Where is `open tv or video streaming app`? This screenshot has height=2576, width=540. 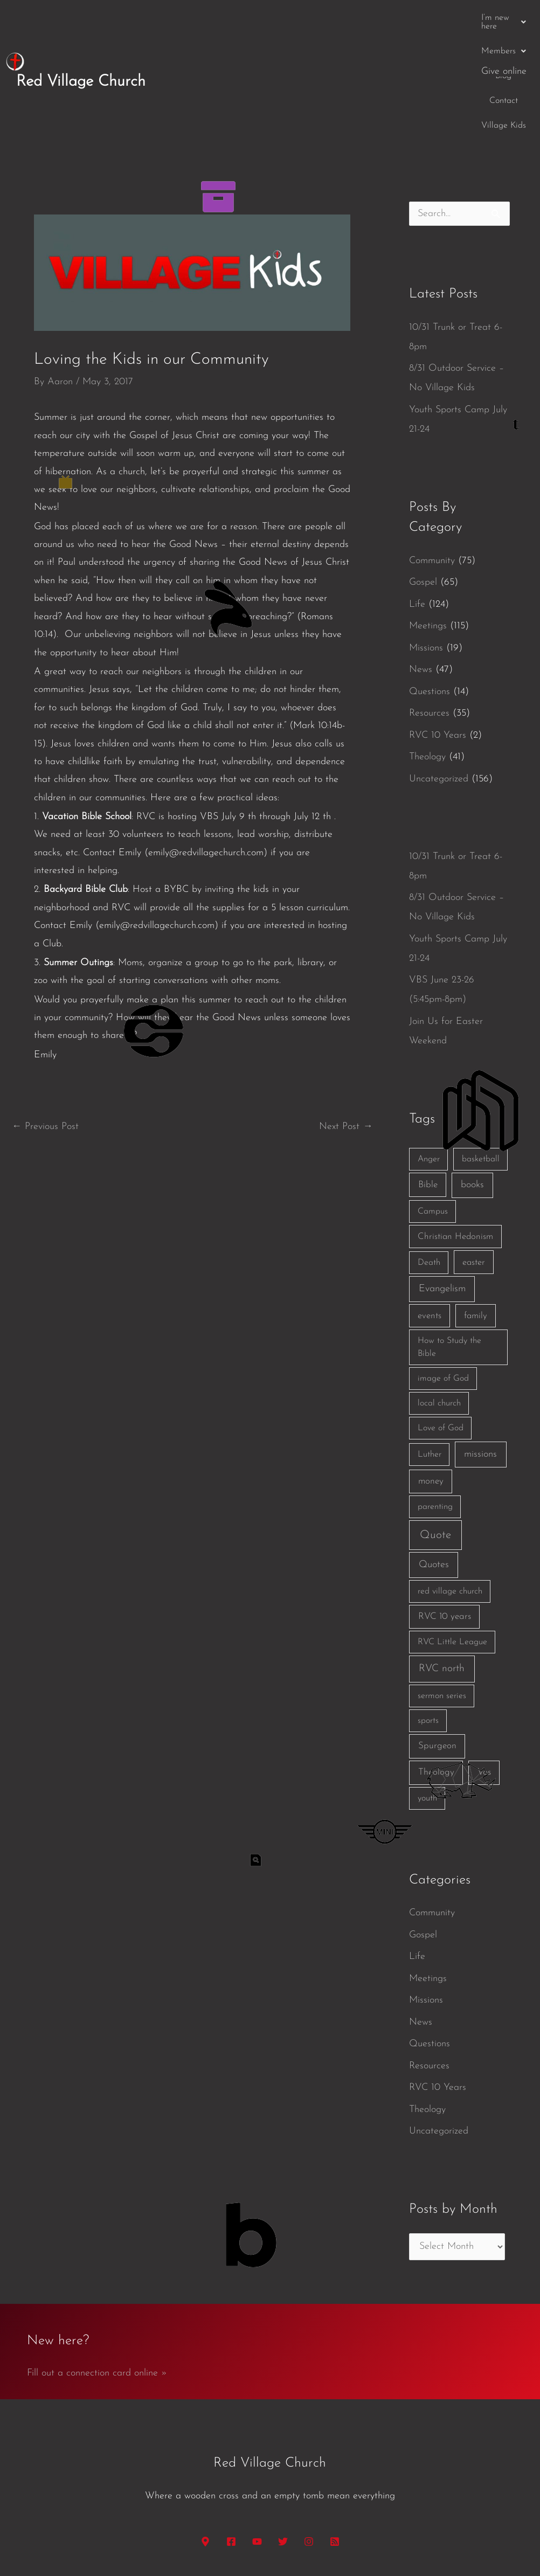 open tv or video streaming app is located at coordinates (65, 482).